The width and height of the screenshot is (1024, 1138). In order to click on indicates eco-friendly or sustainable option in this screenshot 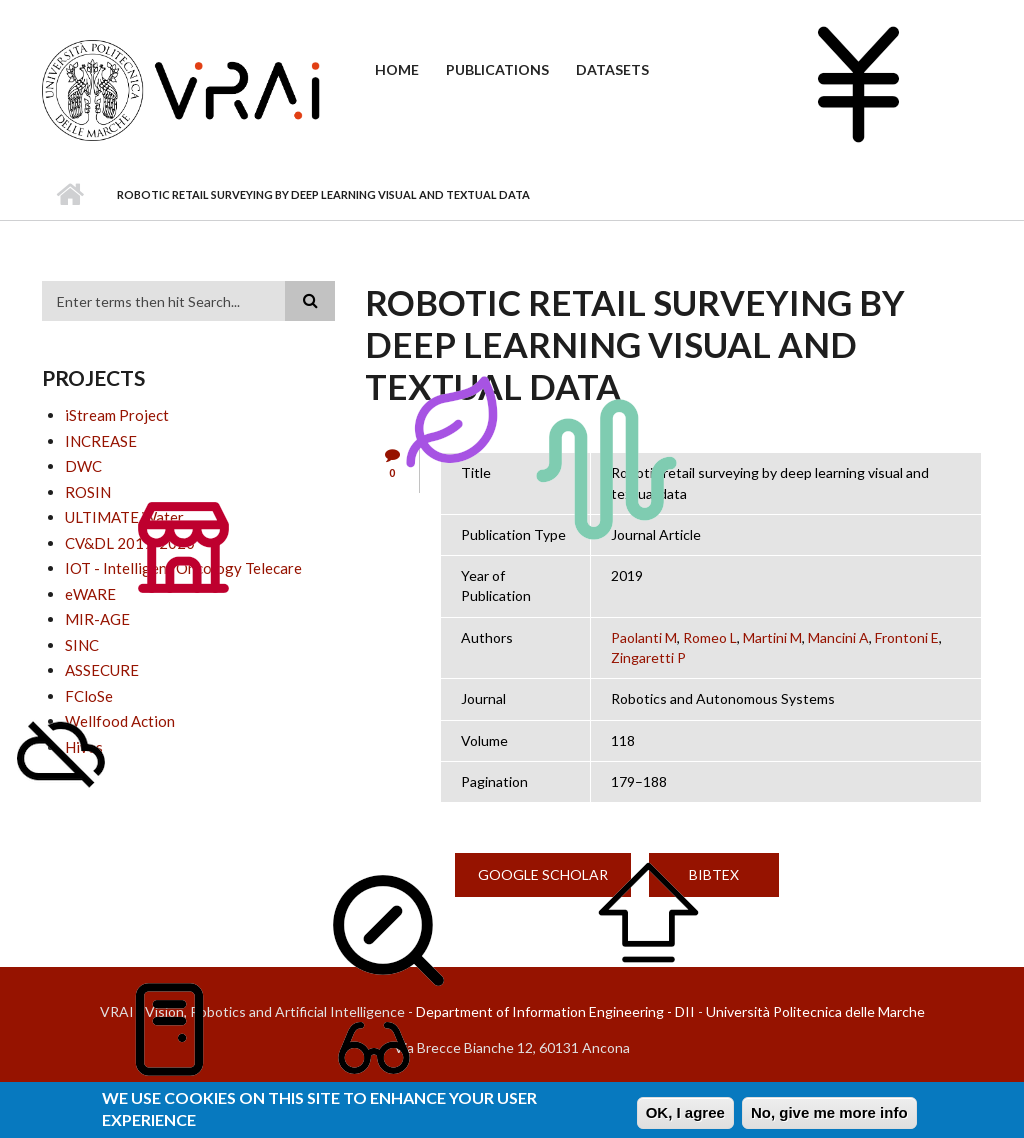, I will do `click(454, 424)`.